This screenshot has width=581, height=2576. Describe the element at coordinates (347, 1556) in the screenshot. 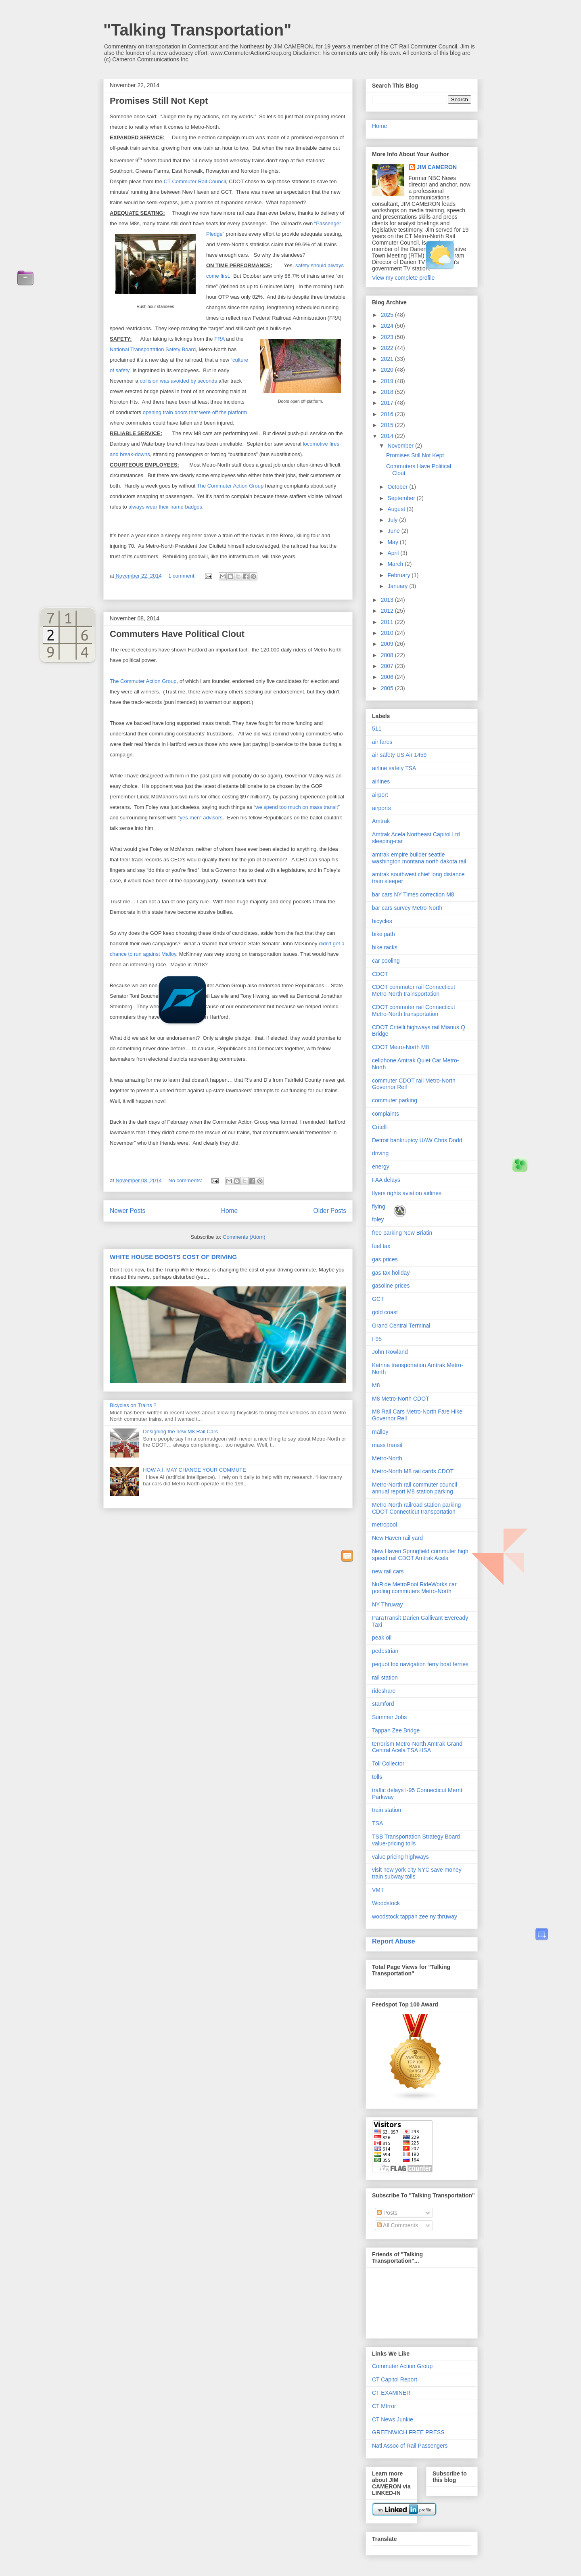

I see `open the messaging or chat app` at that location.